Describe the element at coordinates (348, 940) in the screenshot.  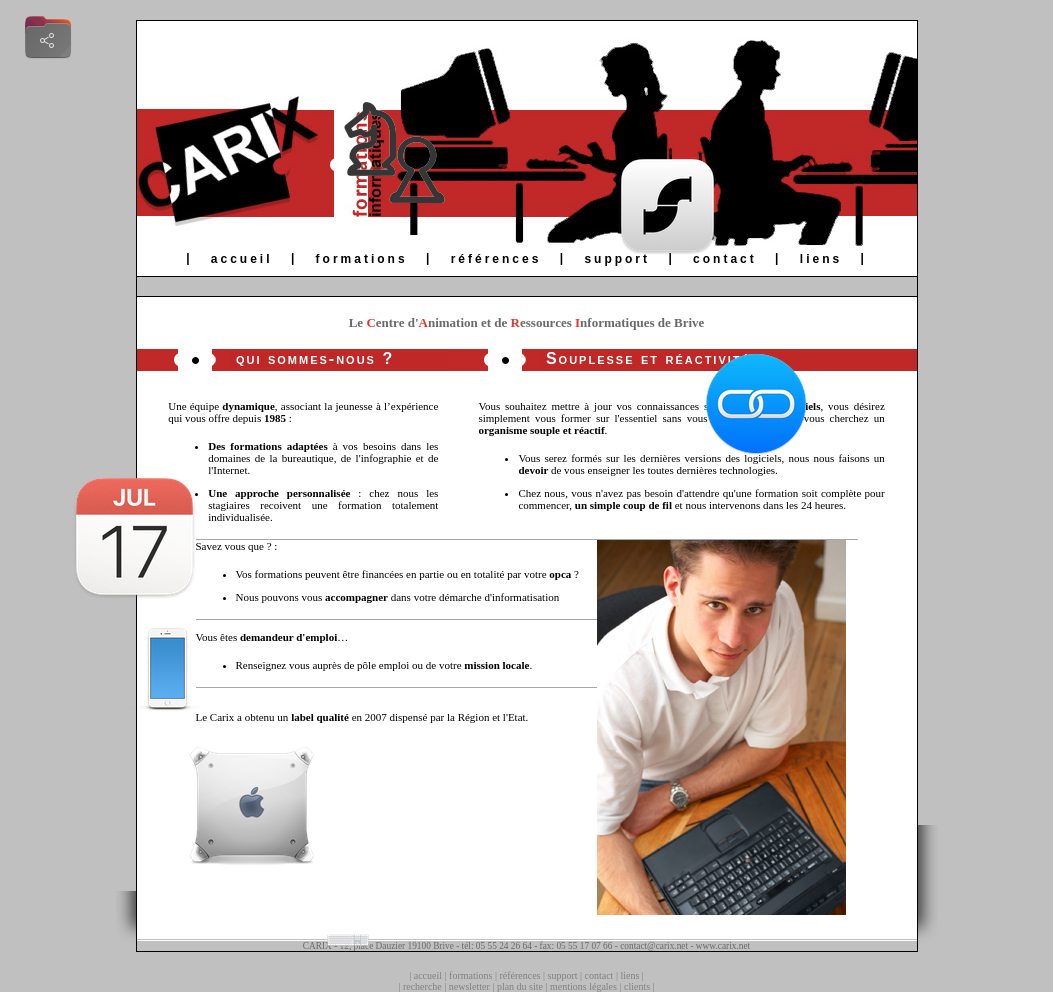
I see `connect a wireless keyboard via bluetooth` at that location.